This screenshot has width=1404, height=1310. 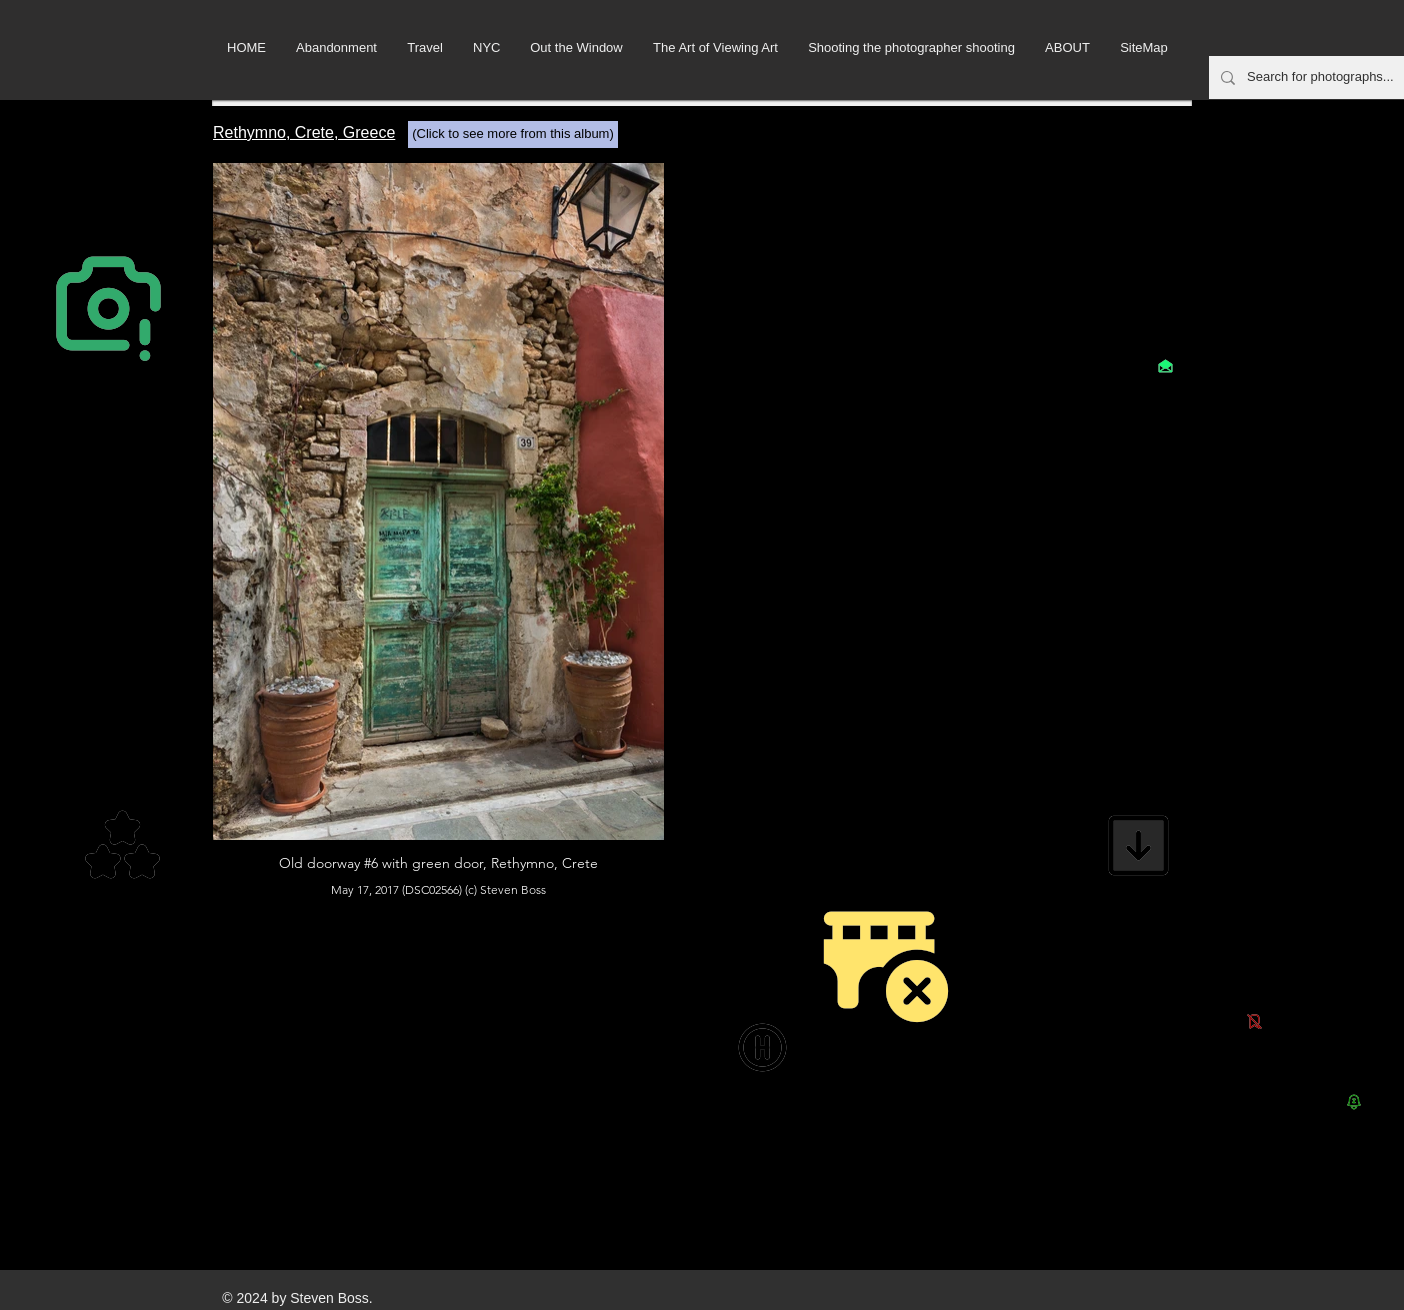 What do you see at coordinates (122, 844) in the screenshot?
I see `view ratings or reviews` at bounding box center [122, 844].